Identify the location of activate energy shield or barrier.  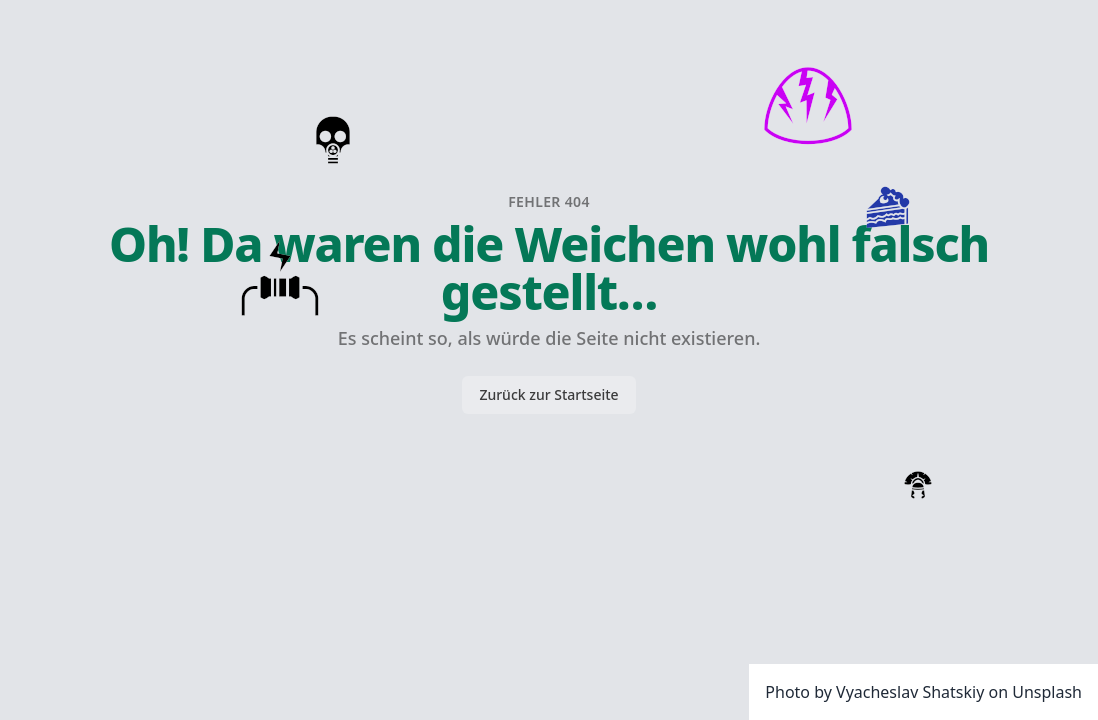
(808, 105).